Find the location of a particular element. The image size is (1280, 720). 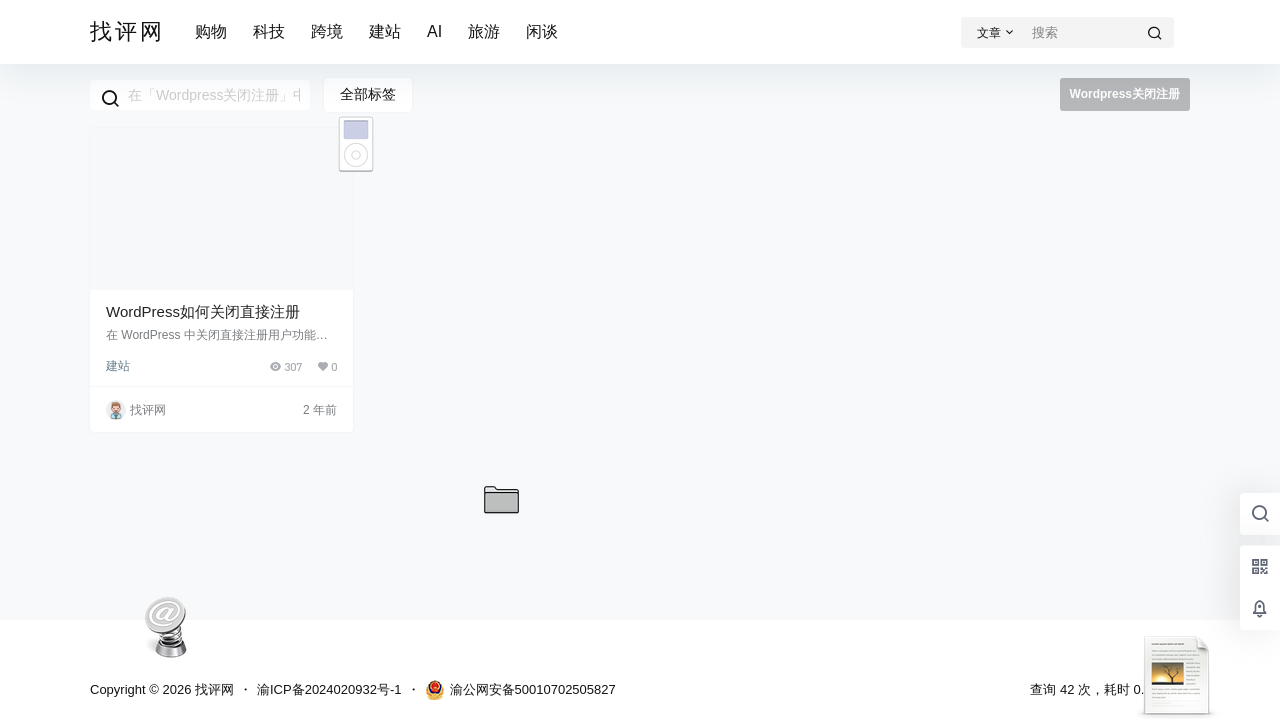

access a mail folder in the sidebar is located at coordinates (501, 499).